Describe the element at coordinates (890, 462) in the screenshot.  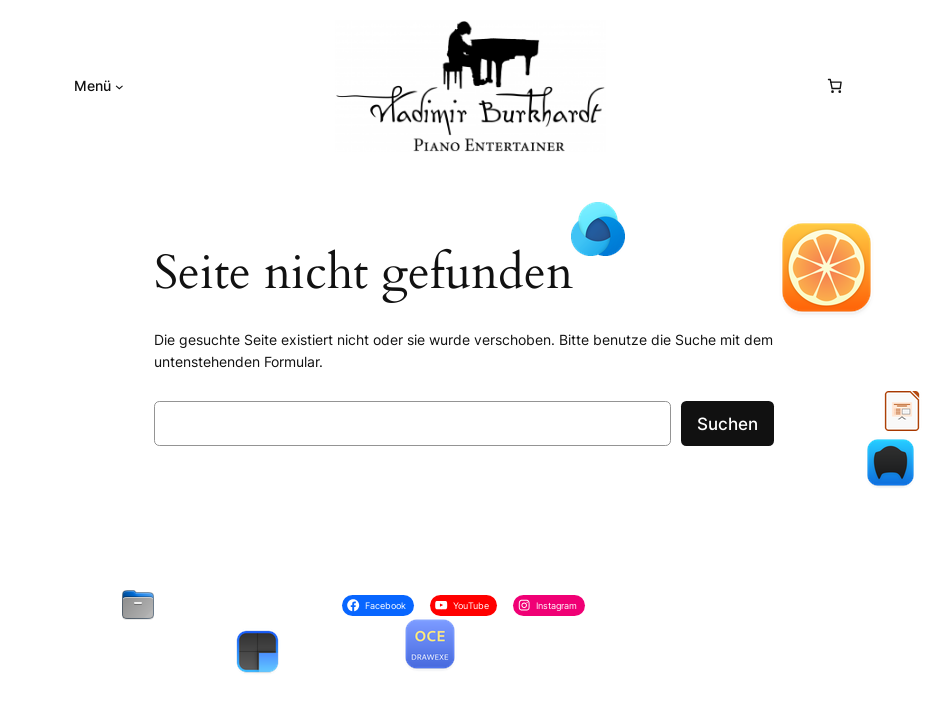
I see `launch redream dreamcast emulator` at that location.